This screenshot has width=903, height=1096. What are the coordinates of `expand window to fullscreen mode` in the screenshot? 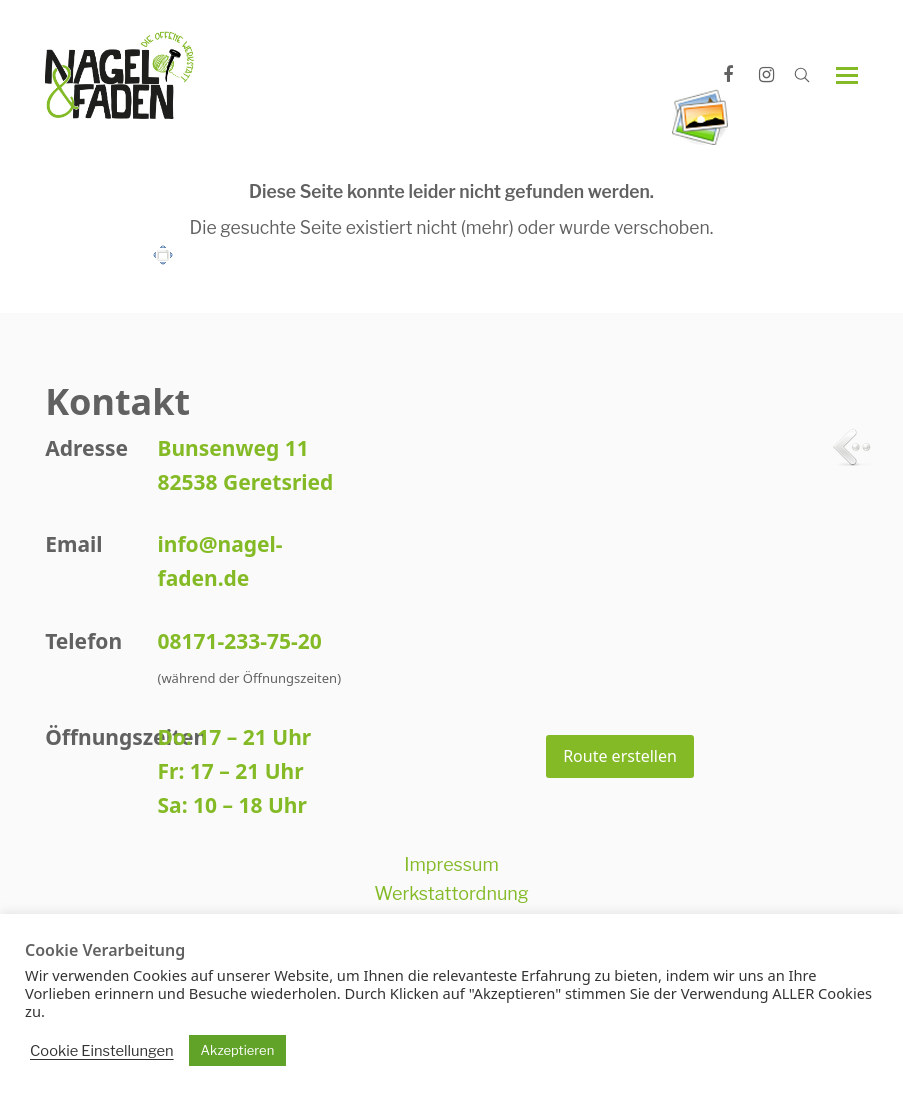 It's located at (163, 255).